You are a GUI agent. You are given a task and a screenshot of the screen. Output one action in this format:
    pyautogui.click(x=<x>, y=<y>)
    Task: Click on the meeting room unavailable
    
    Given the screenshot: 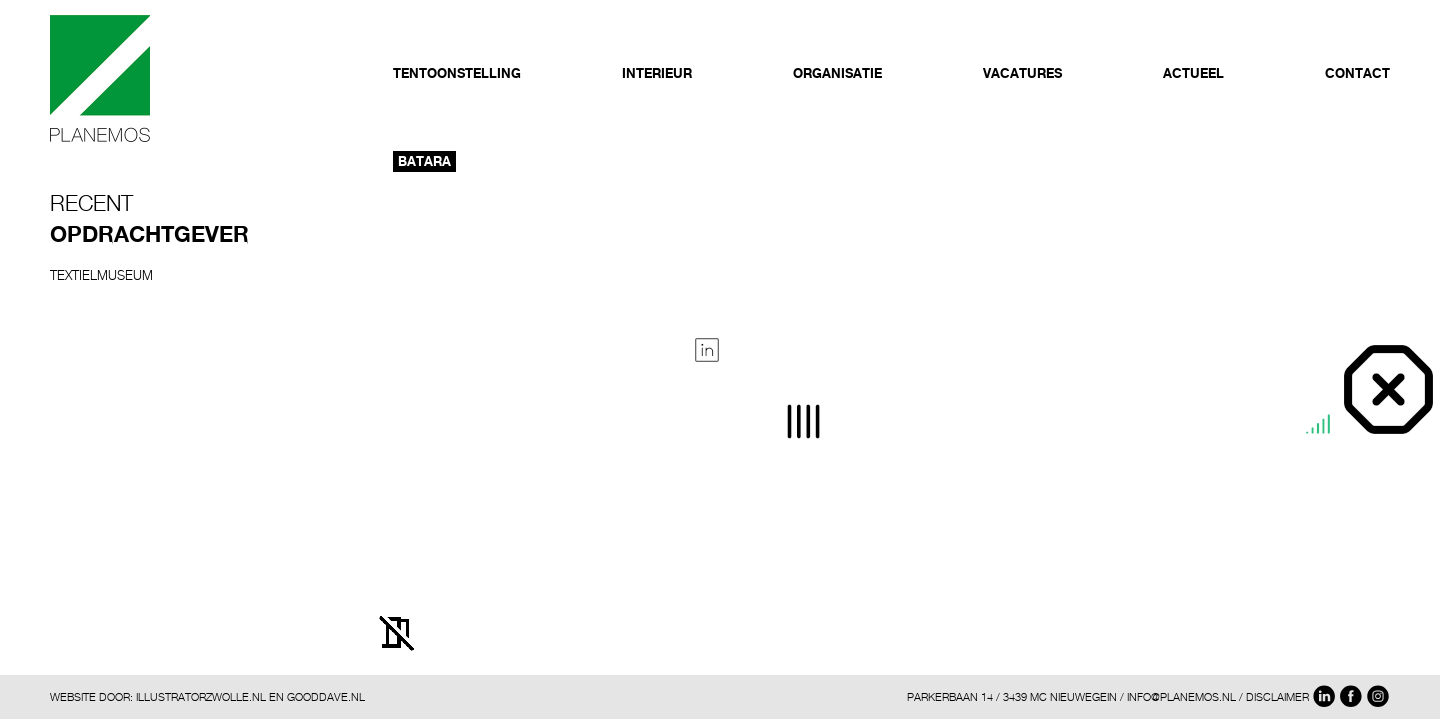 What is the action you would take?
    pyautogui.click(x=397, y=632)
    